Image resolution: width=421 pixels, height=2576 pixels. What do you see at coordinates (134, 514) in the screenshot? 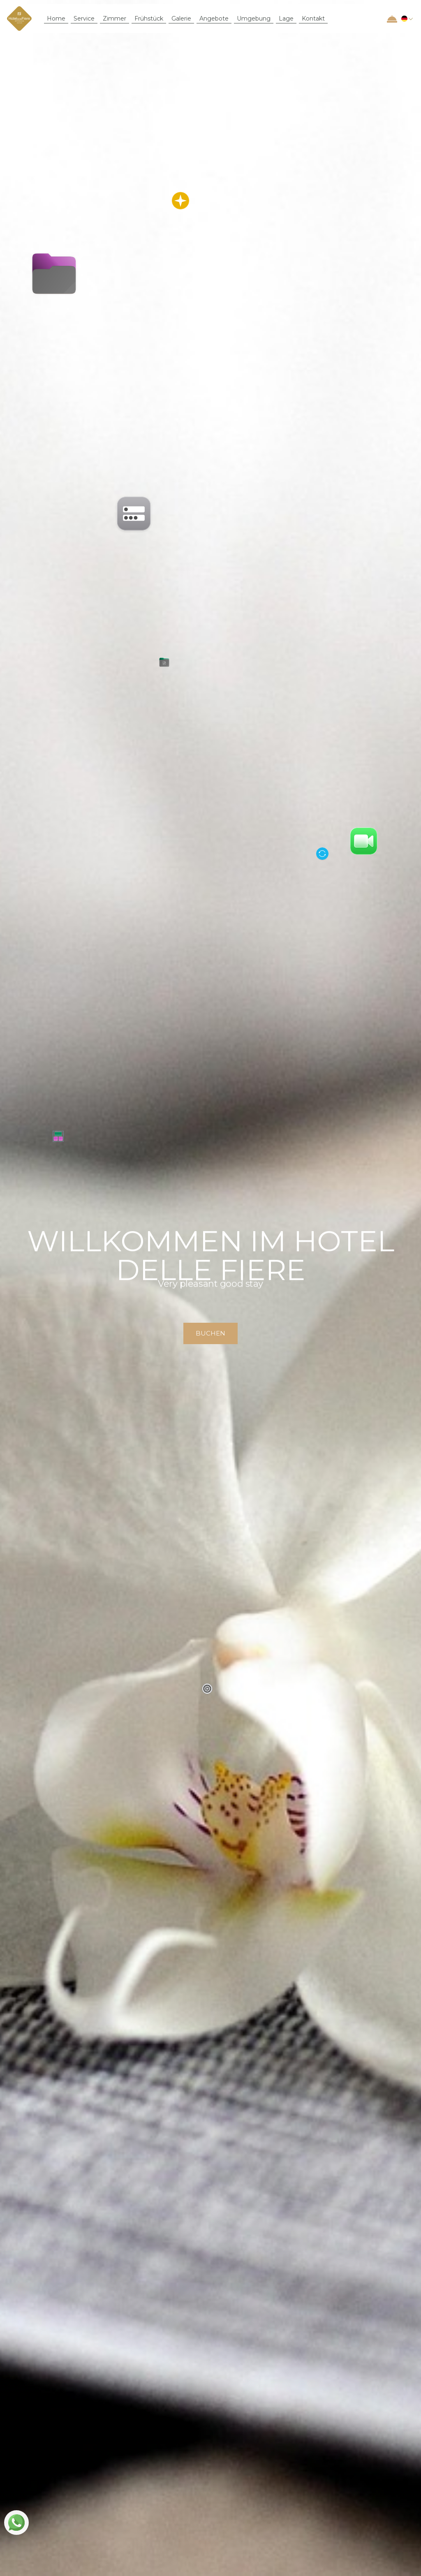
I see `access login and authentication settings` at bounding box center [134, 514].